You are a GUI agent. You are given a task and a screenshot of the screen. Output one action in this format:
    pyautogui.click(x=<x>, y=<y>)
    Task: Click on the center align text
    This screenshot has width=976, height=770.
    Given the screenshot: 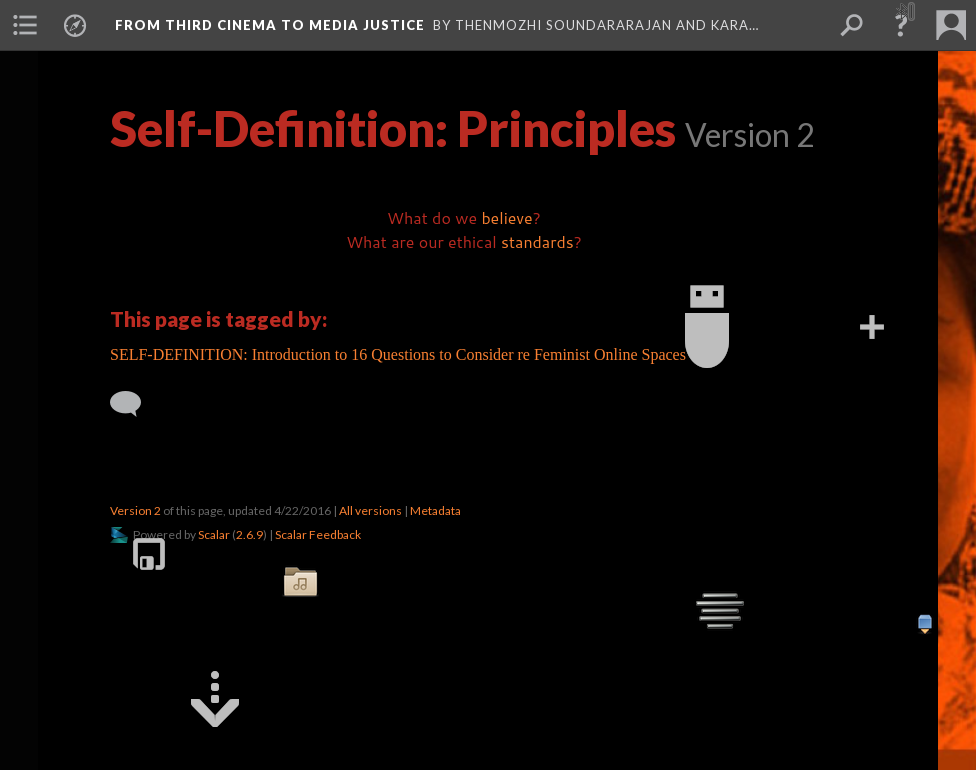 What is the action you would take?
    pyautogui.click(x=720, y=611)
    